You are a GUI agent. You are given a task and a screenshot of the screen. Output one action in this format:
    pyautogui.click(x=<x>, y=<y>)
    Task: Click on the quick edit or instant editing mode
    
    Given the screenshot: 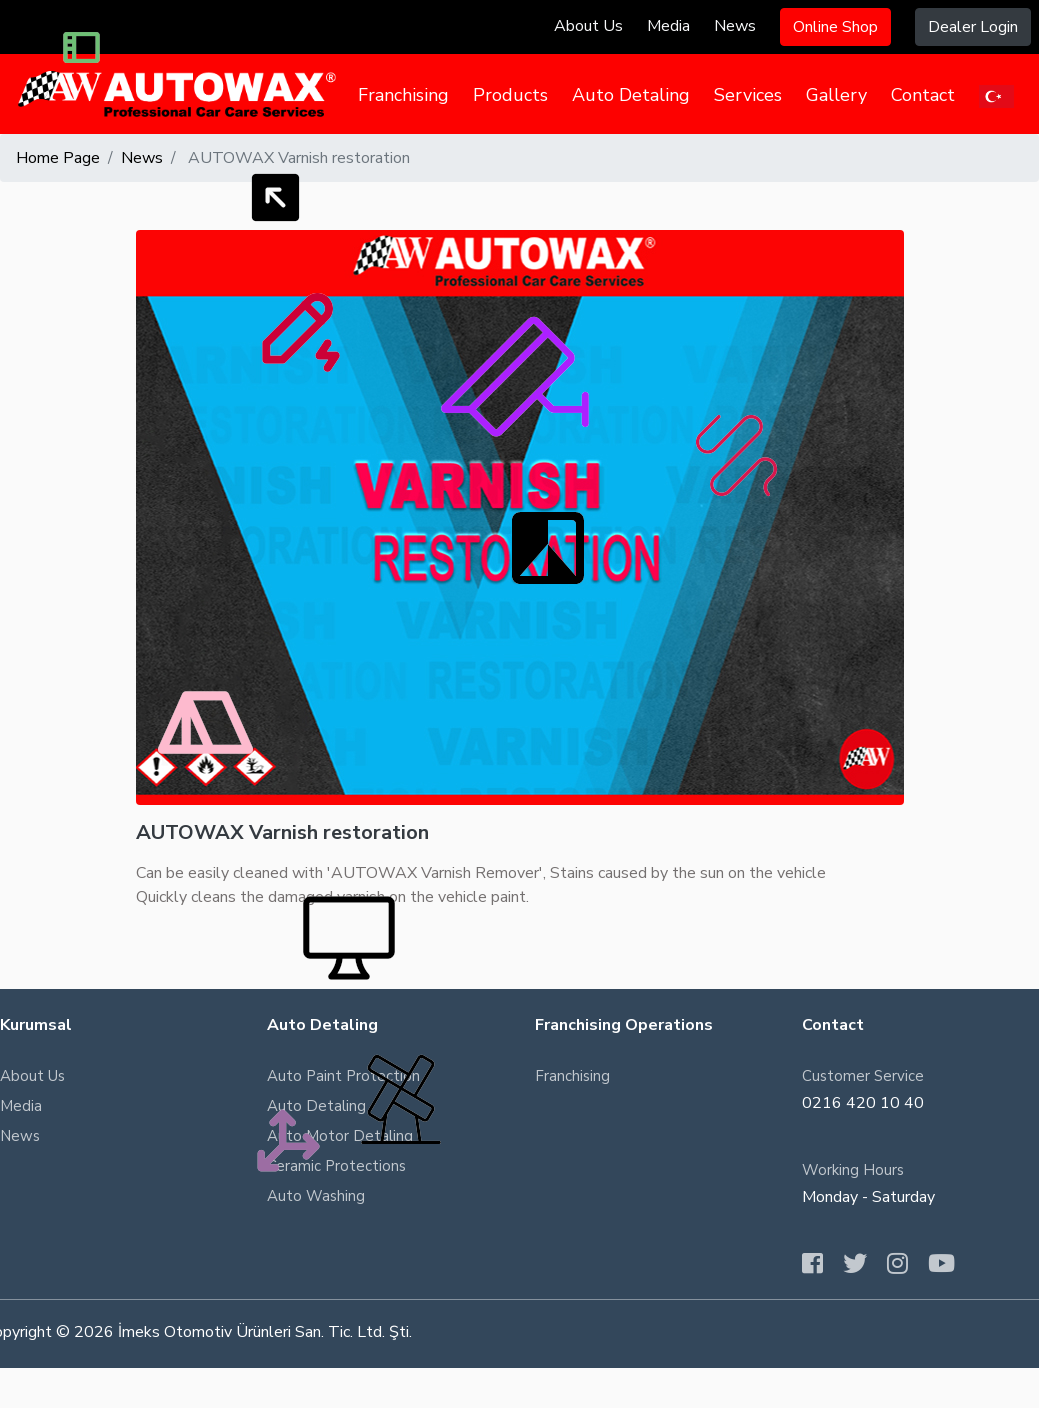 What is the action you would take?
    pyautogui.click(x=299, y=327)
    